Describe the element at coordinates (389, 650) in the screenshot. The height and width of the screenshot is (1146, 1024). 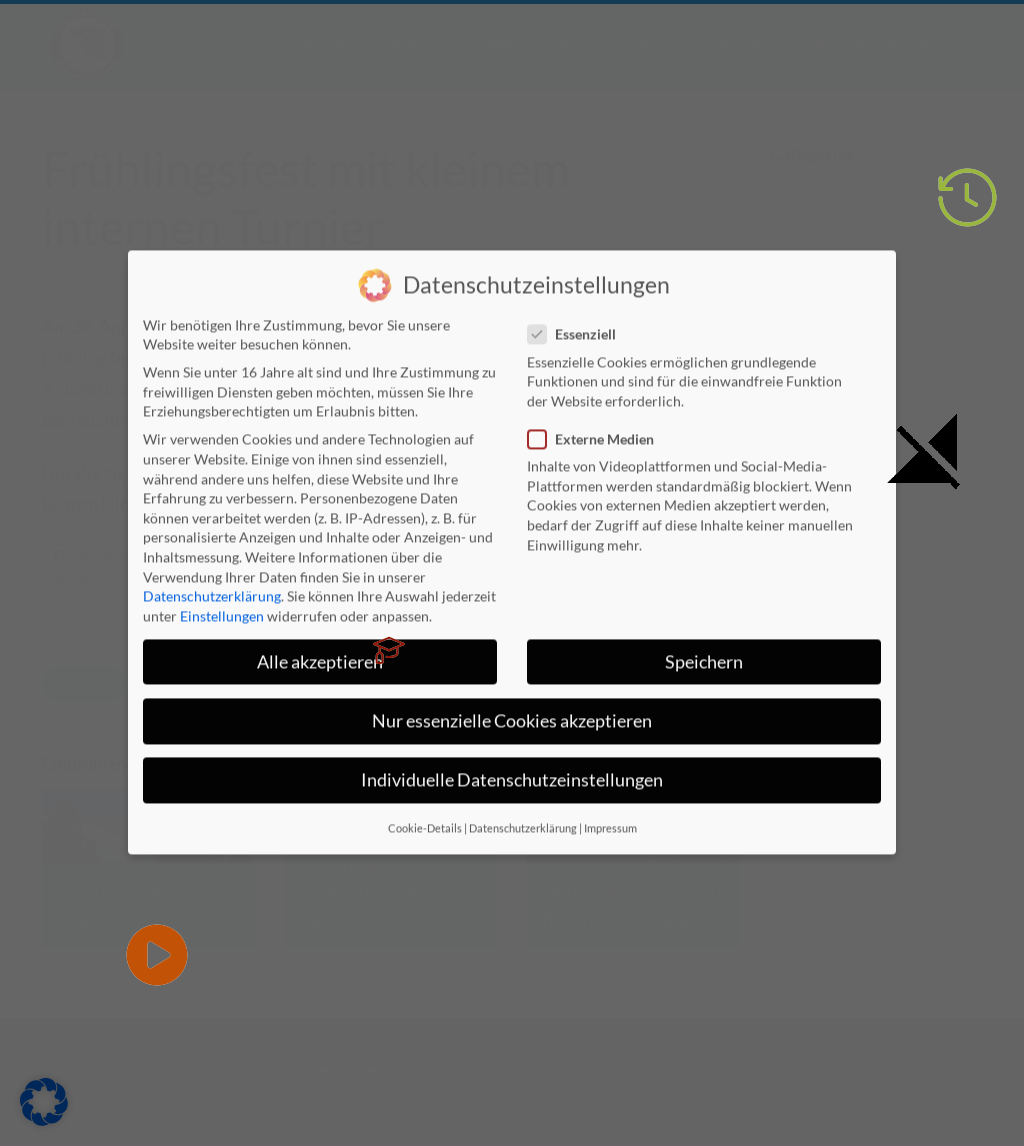
I see `access educational resources or tutorials` at that location.